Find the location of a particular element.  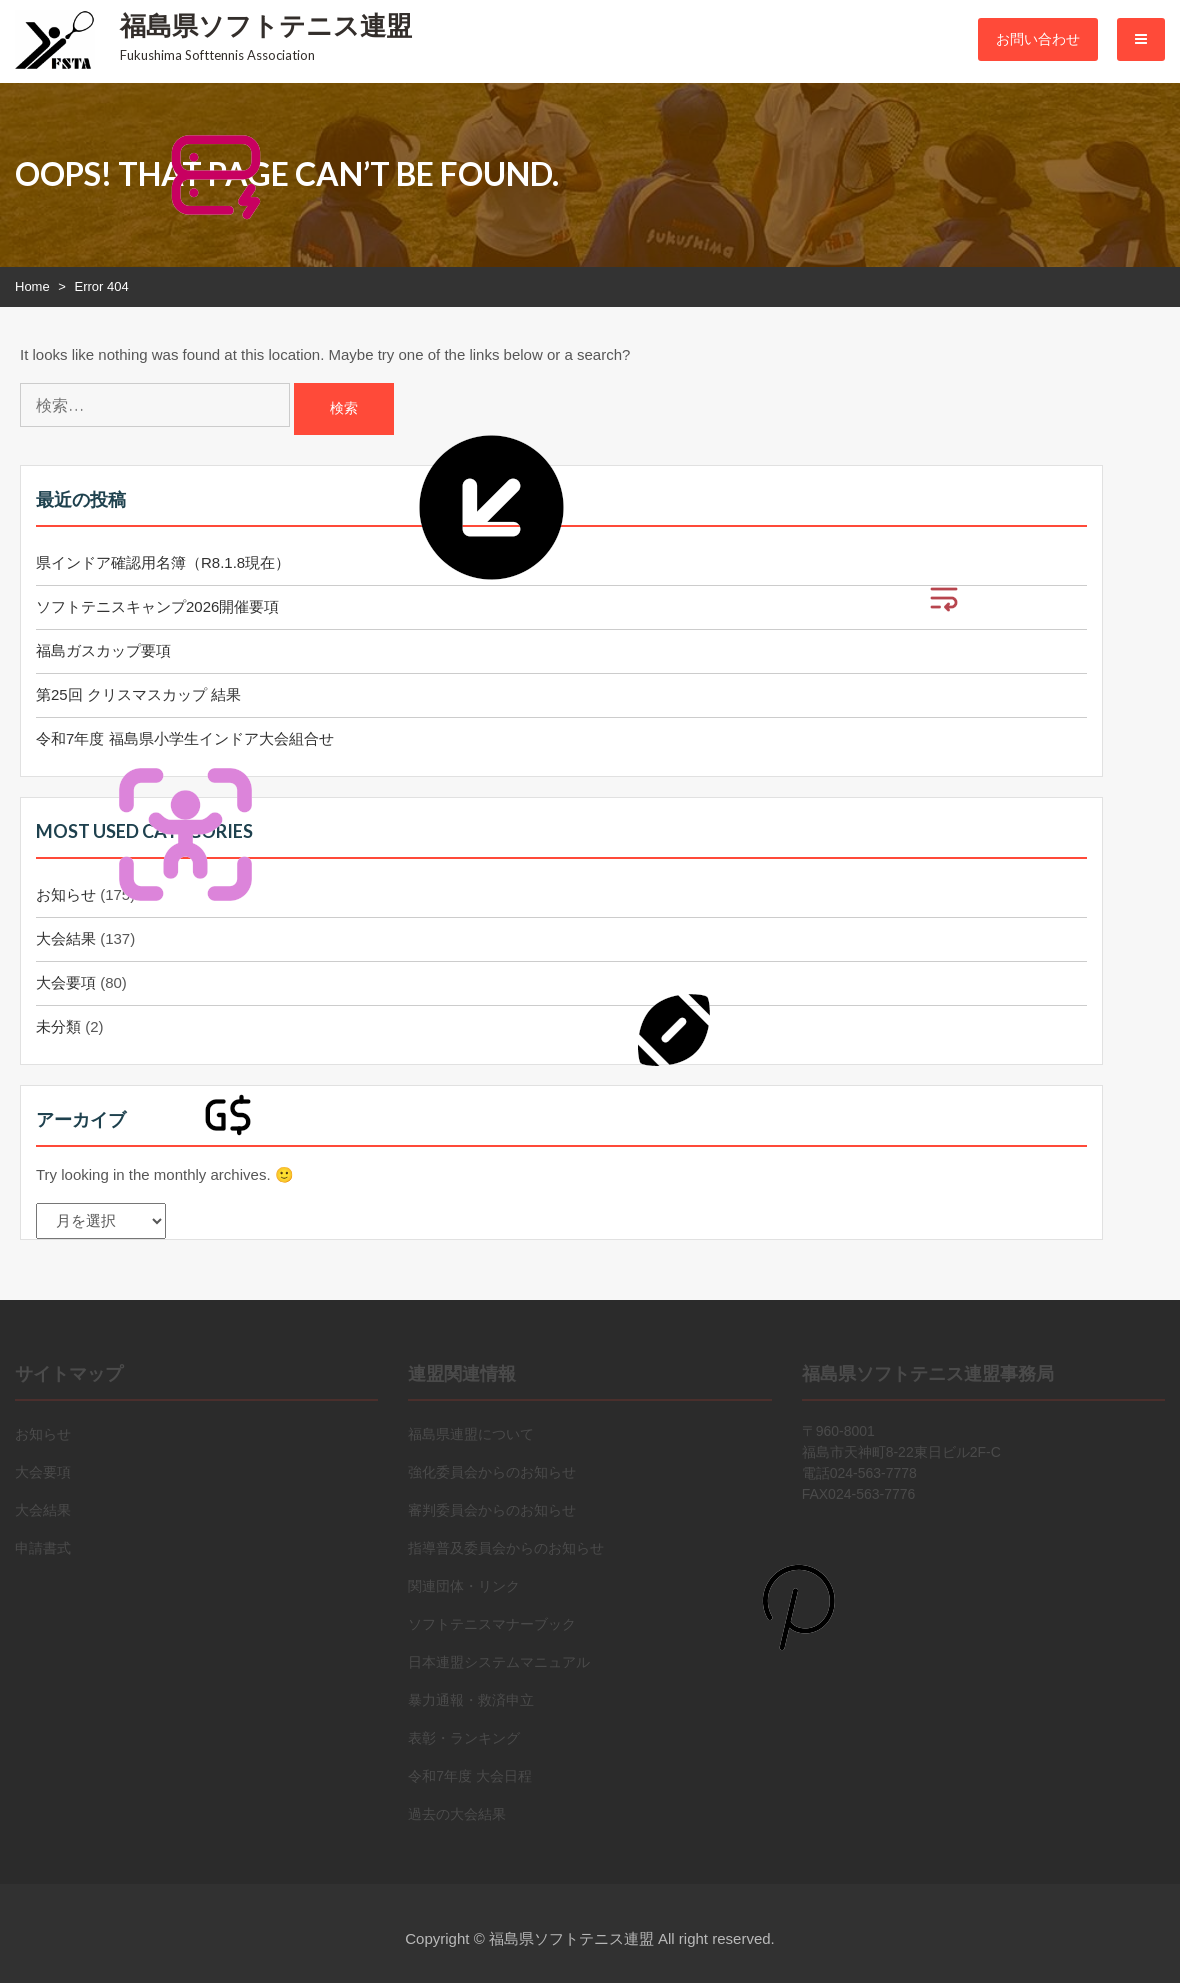

navigate to previous or lower-left section is located at coordinates (491, 507).